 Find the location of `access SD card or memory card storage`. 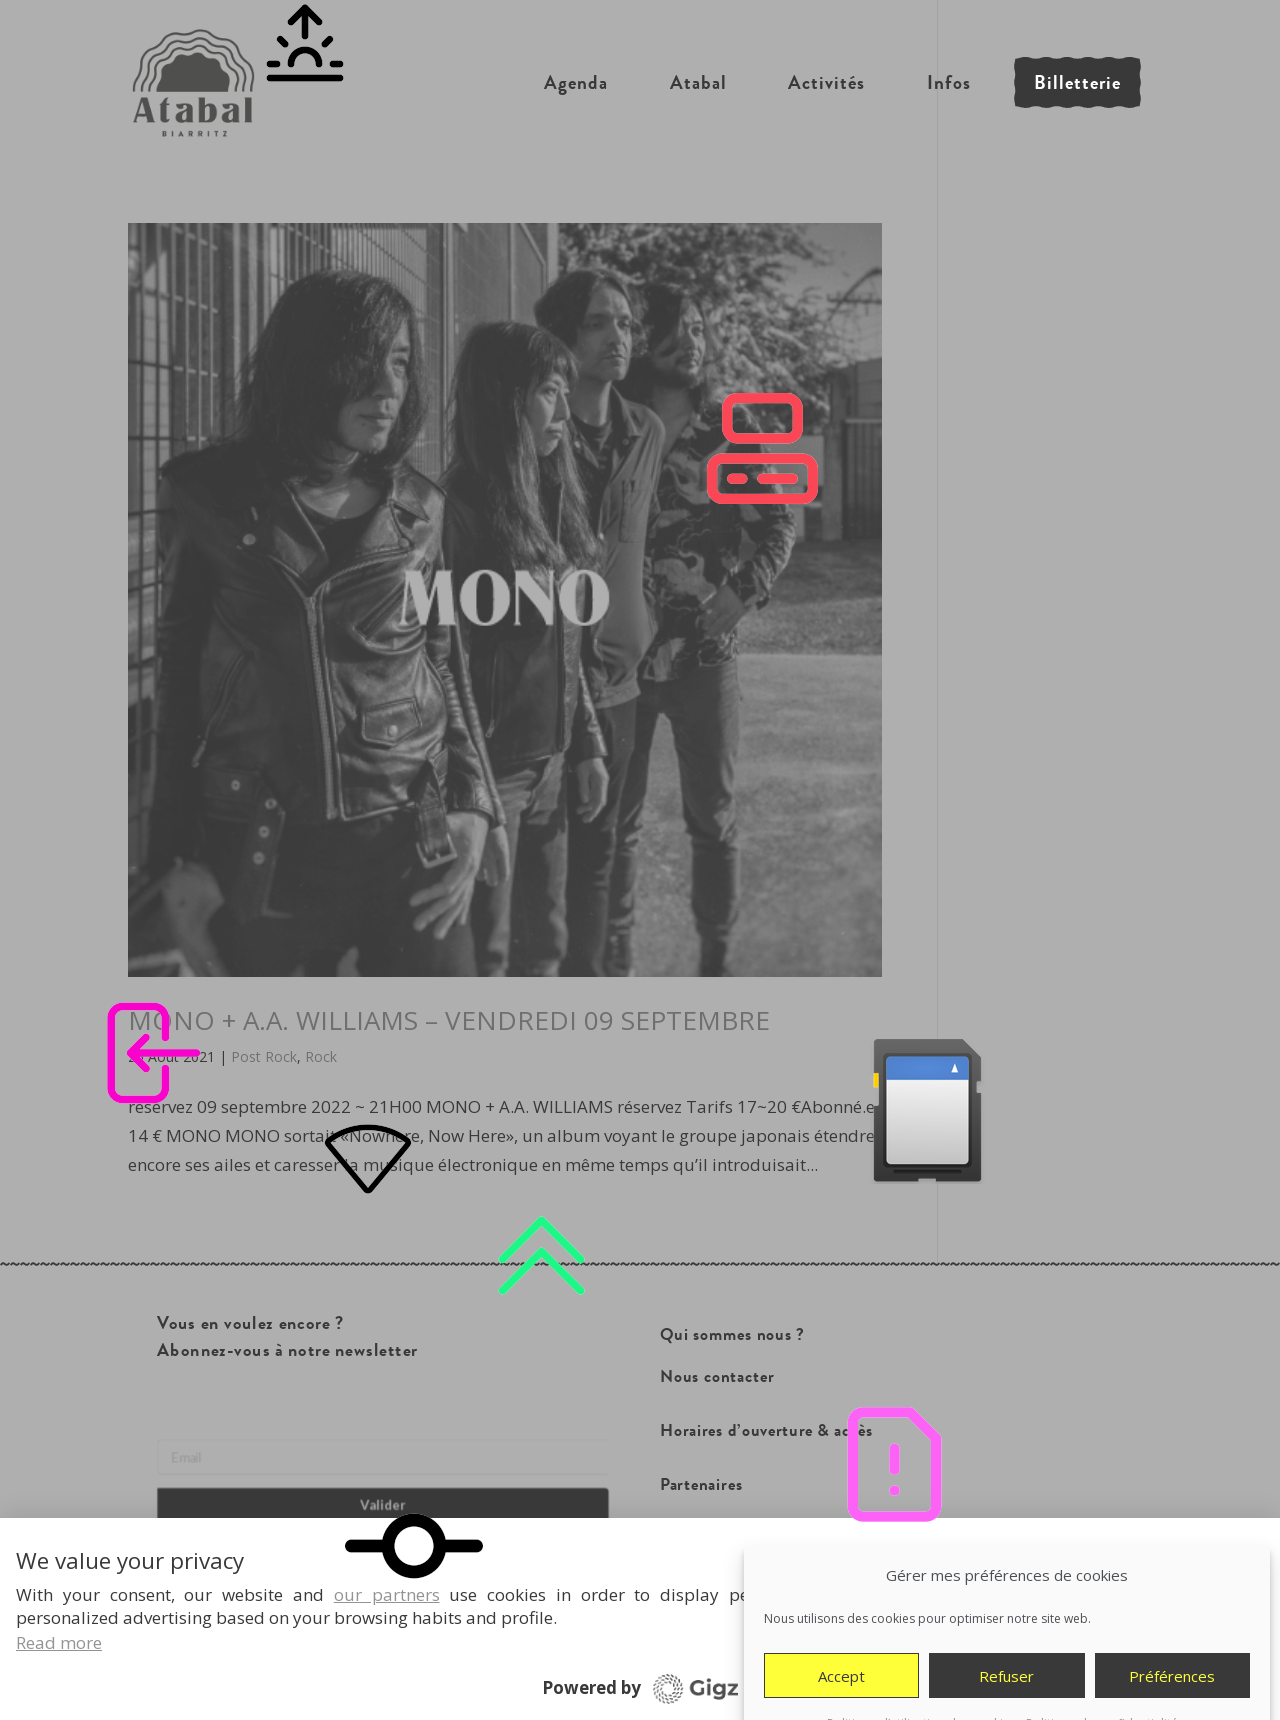

access SD card or memory card storage is located at coordinates (927, 1111).